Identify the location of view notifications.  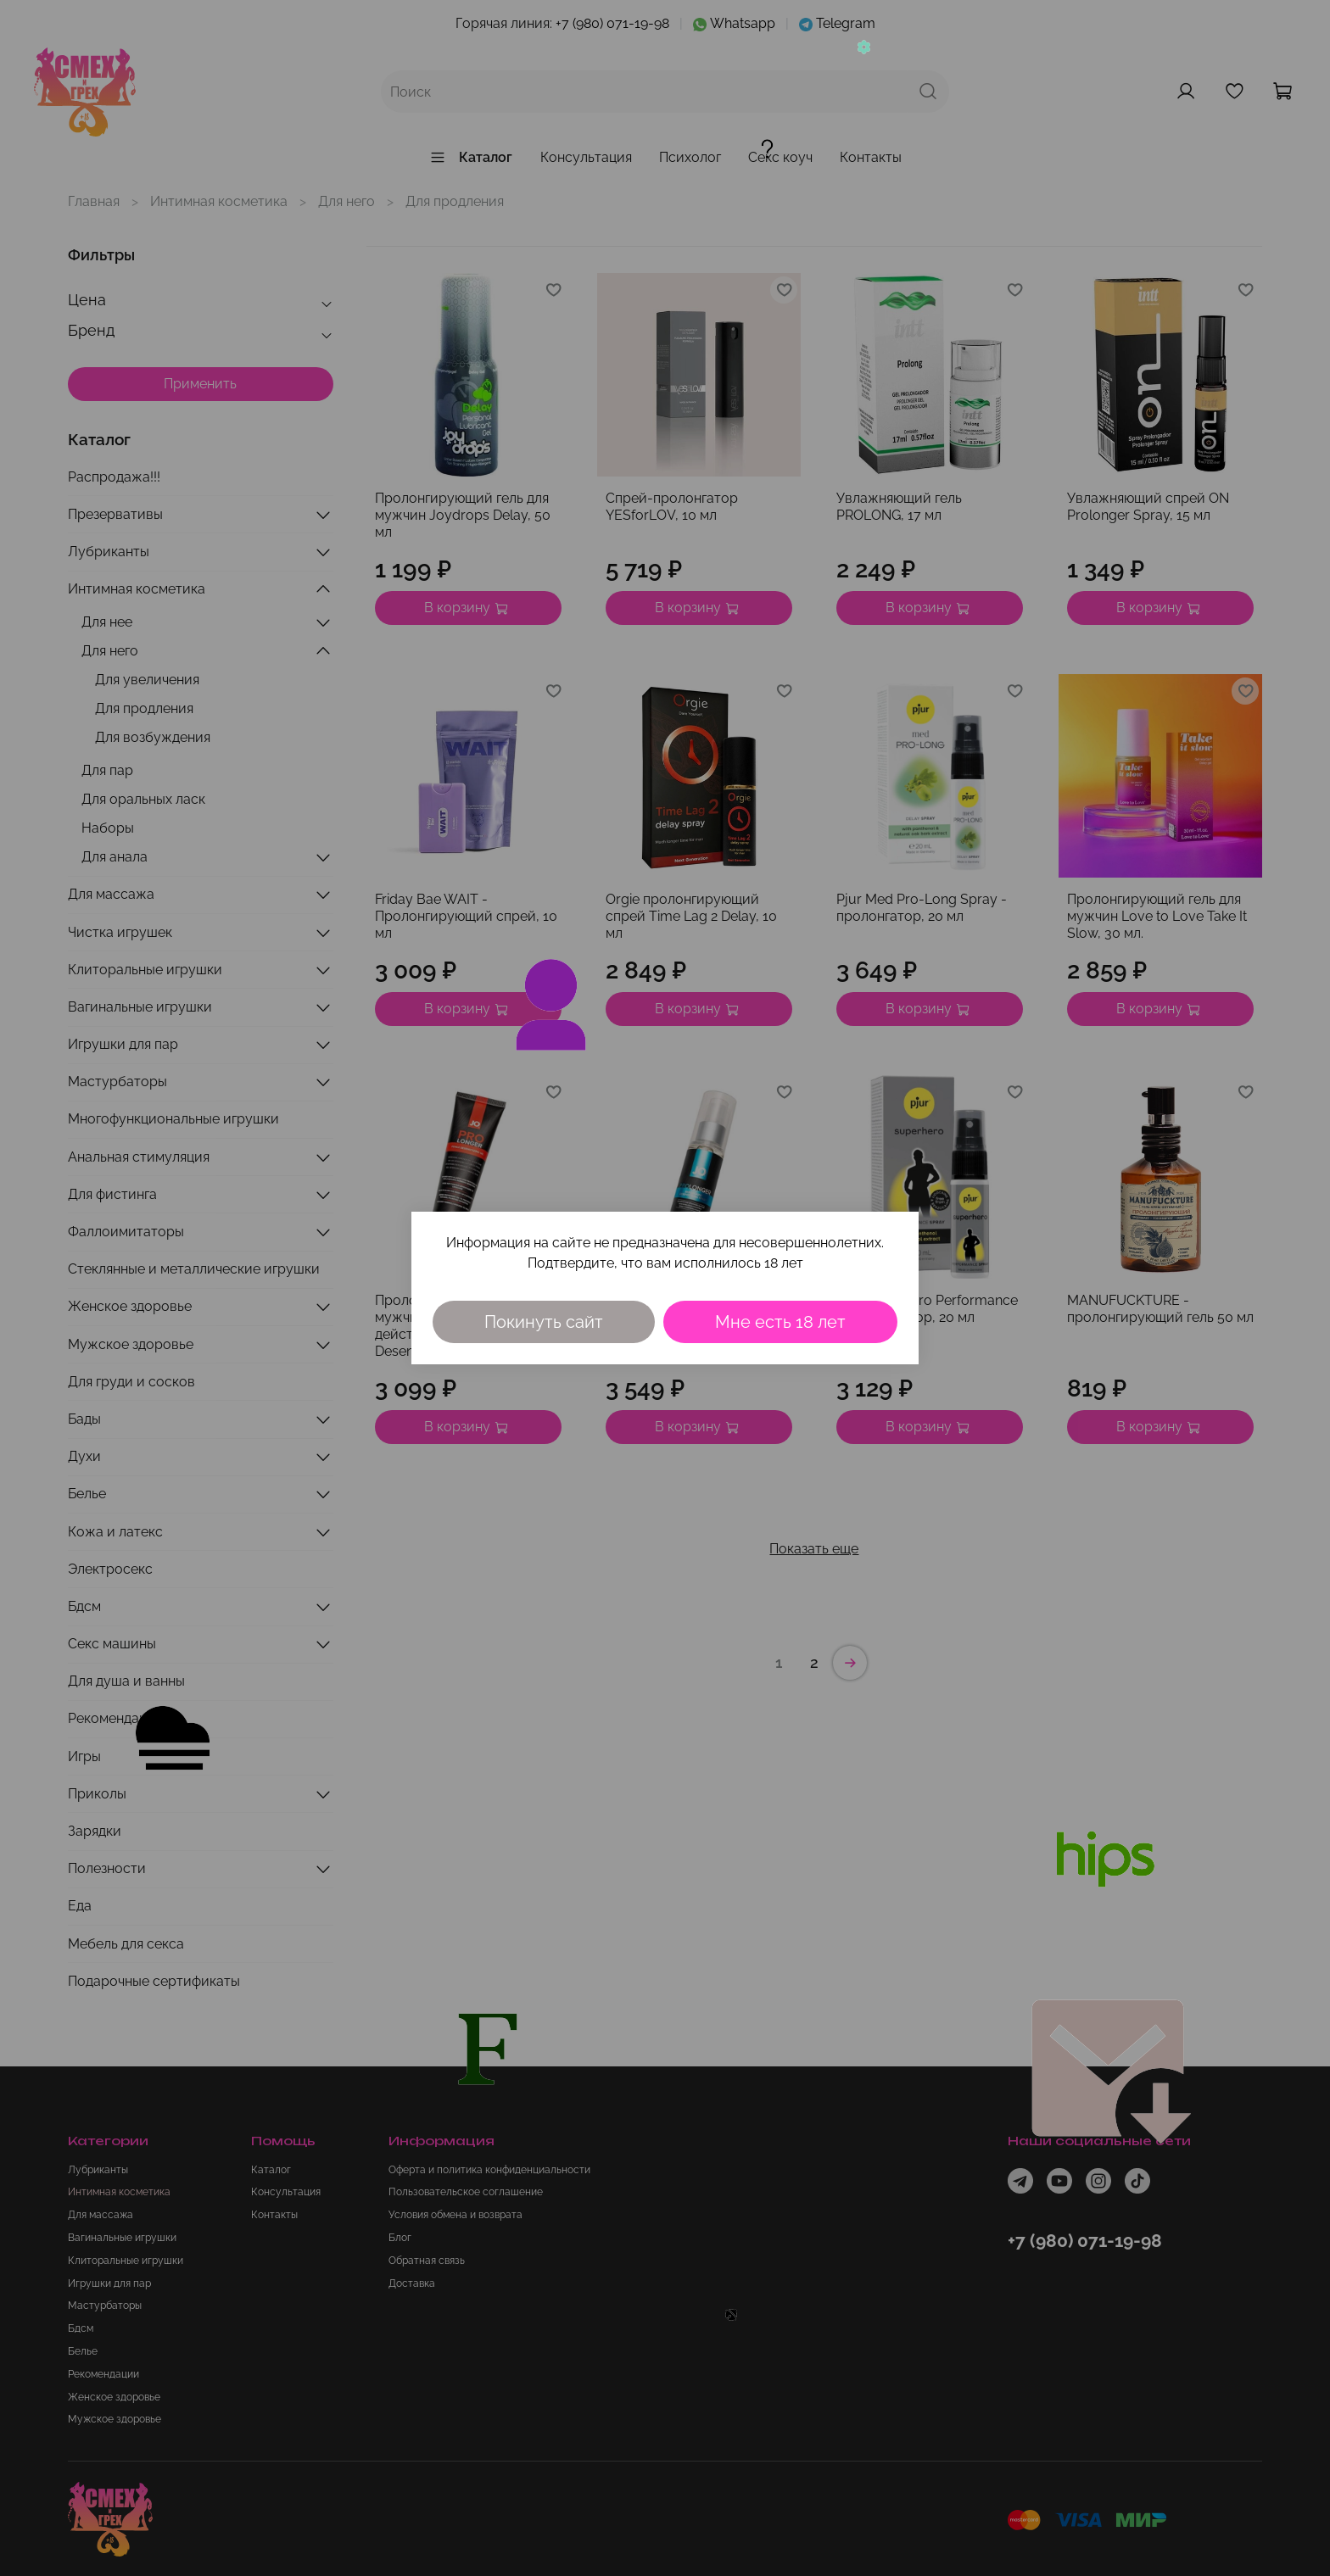
(731, 2315).